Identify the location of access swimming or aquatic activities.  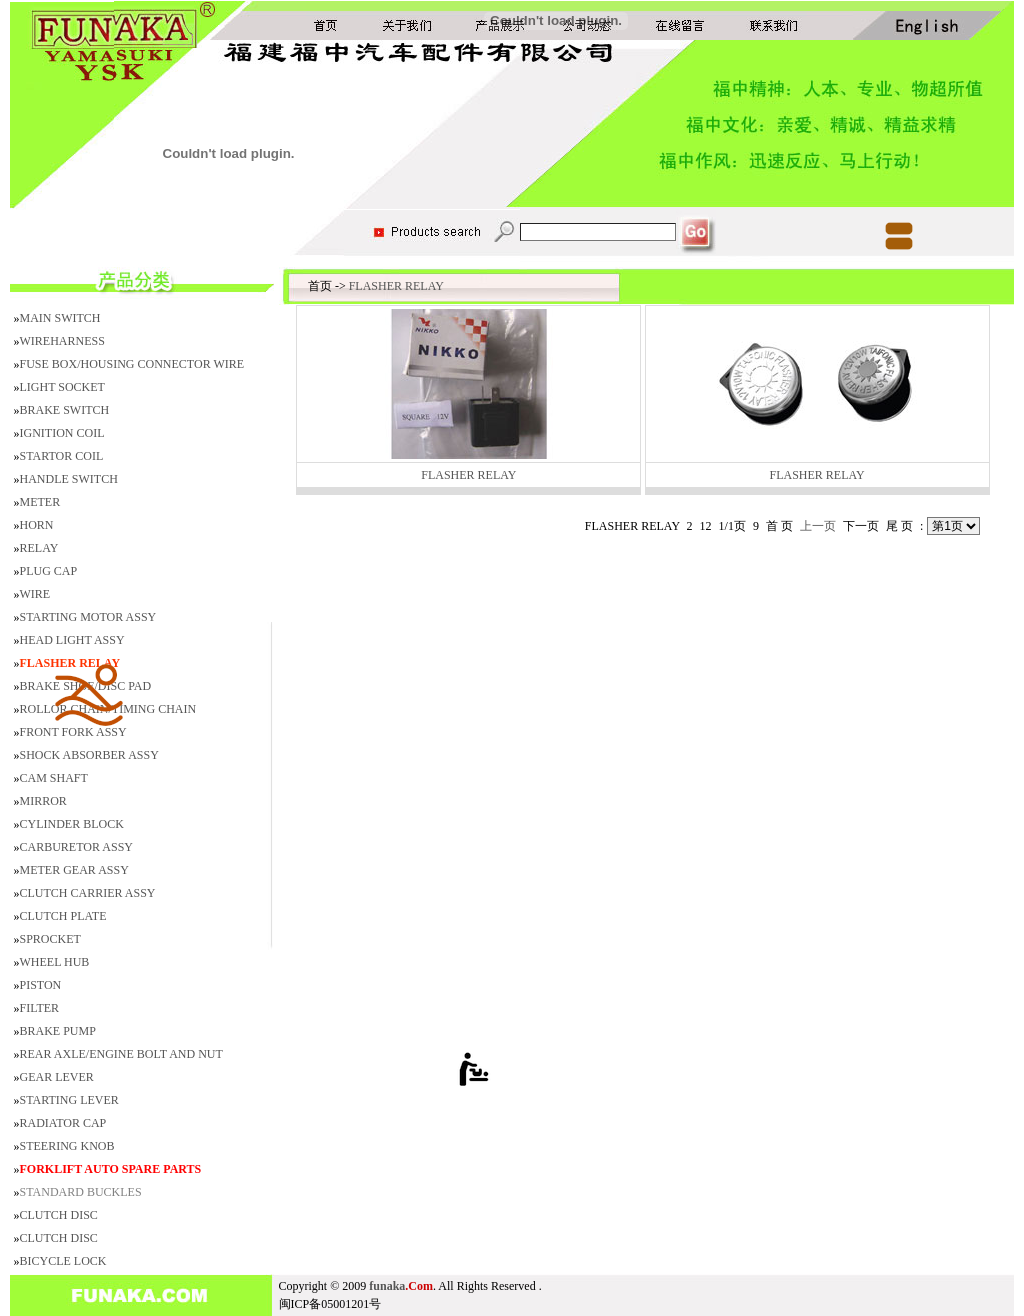
(89, 695).